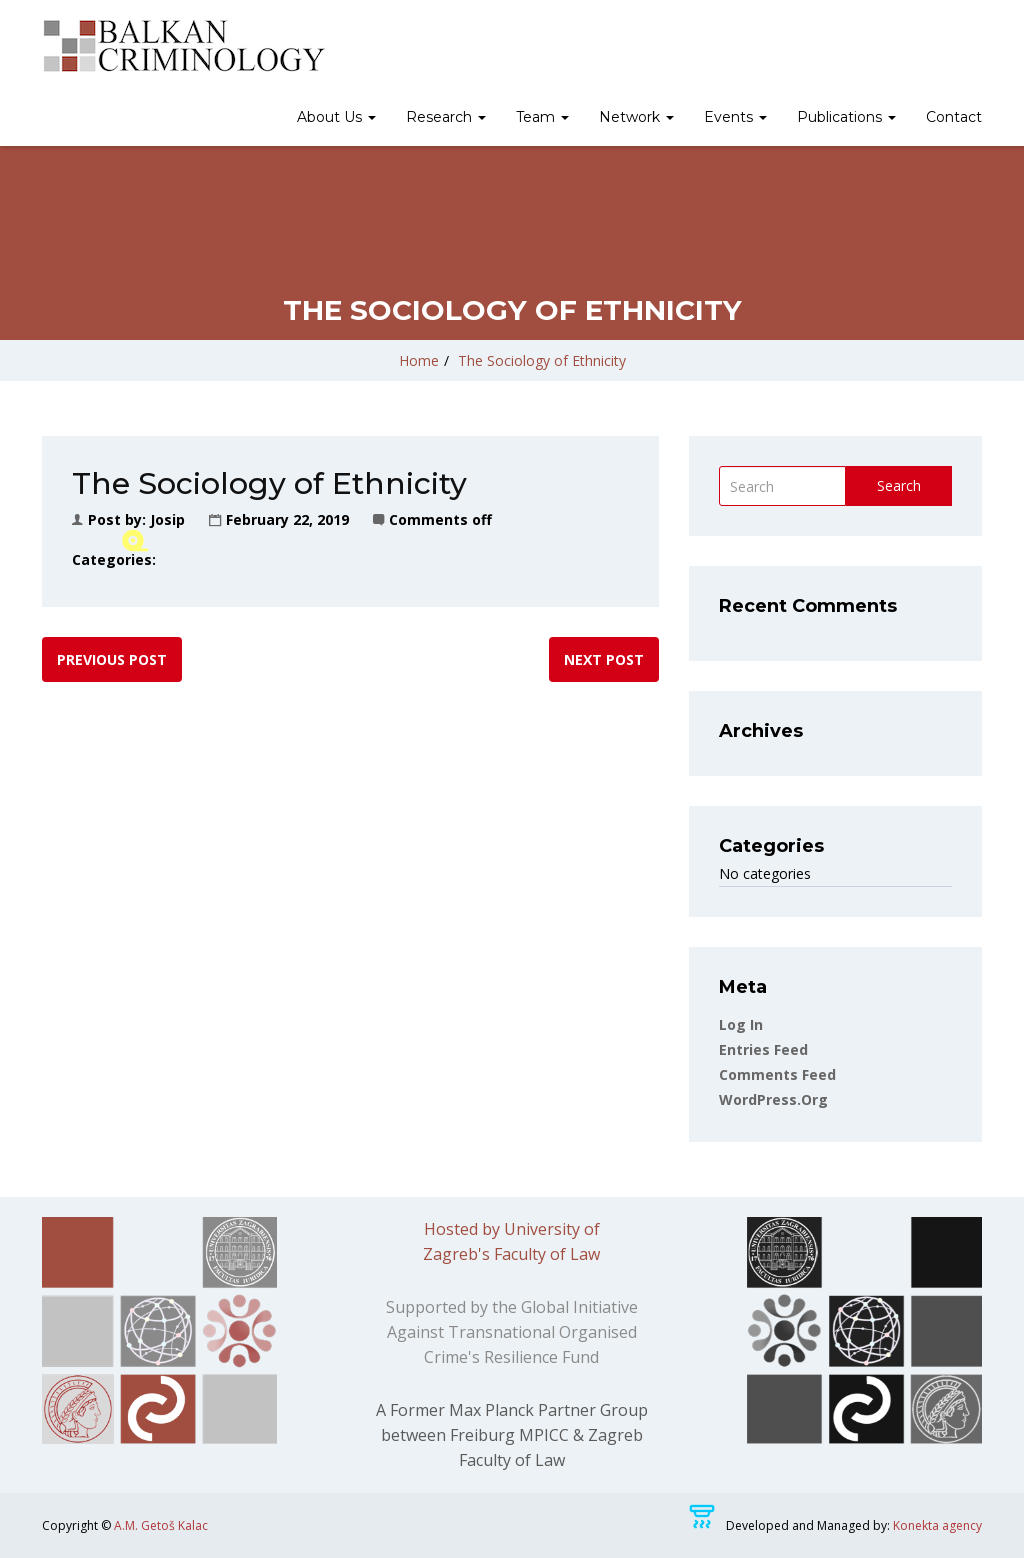 The width and height of the screenshot is (1024, 1558). What do you see at coordinates (134, 540) in the screenshot?
I see `access tape or recording tools` at bounding box center [134, 540].